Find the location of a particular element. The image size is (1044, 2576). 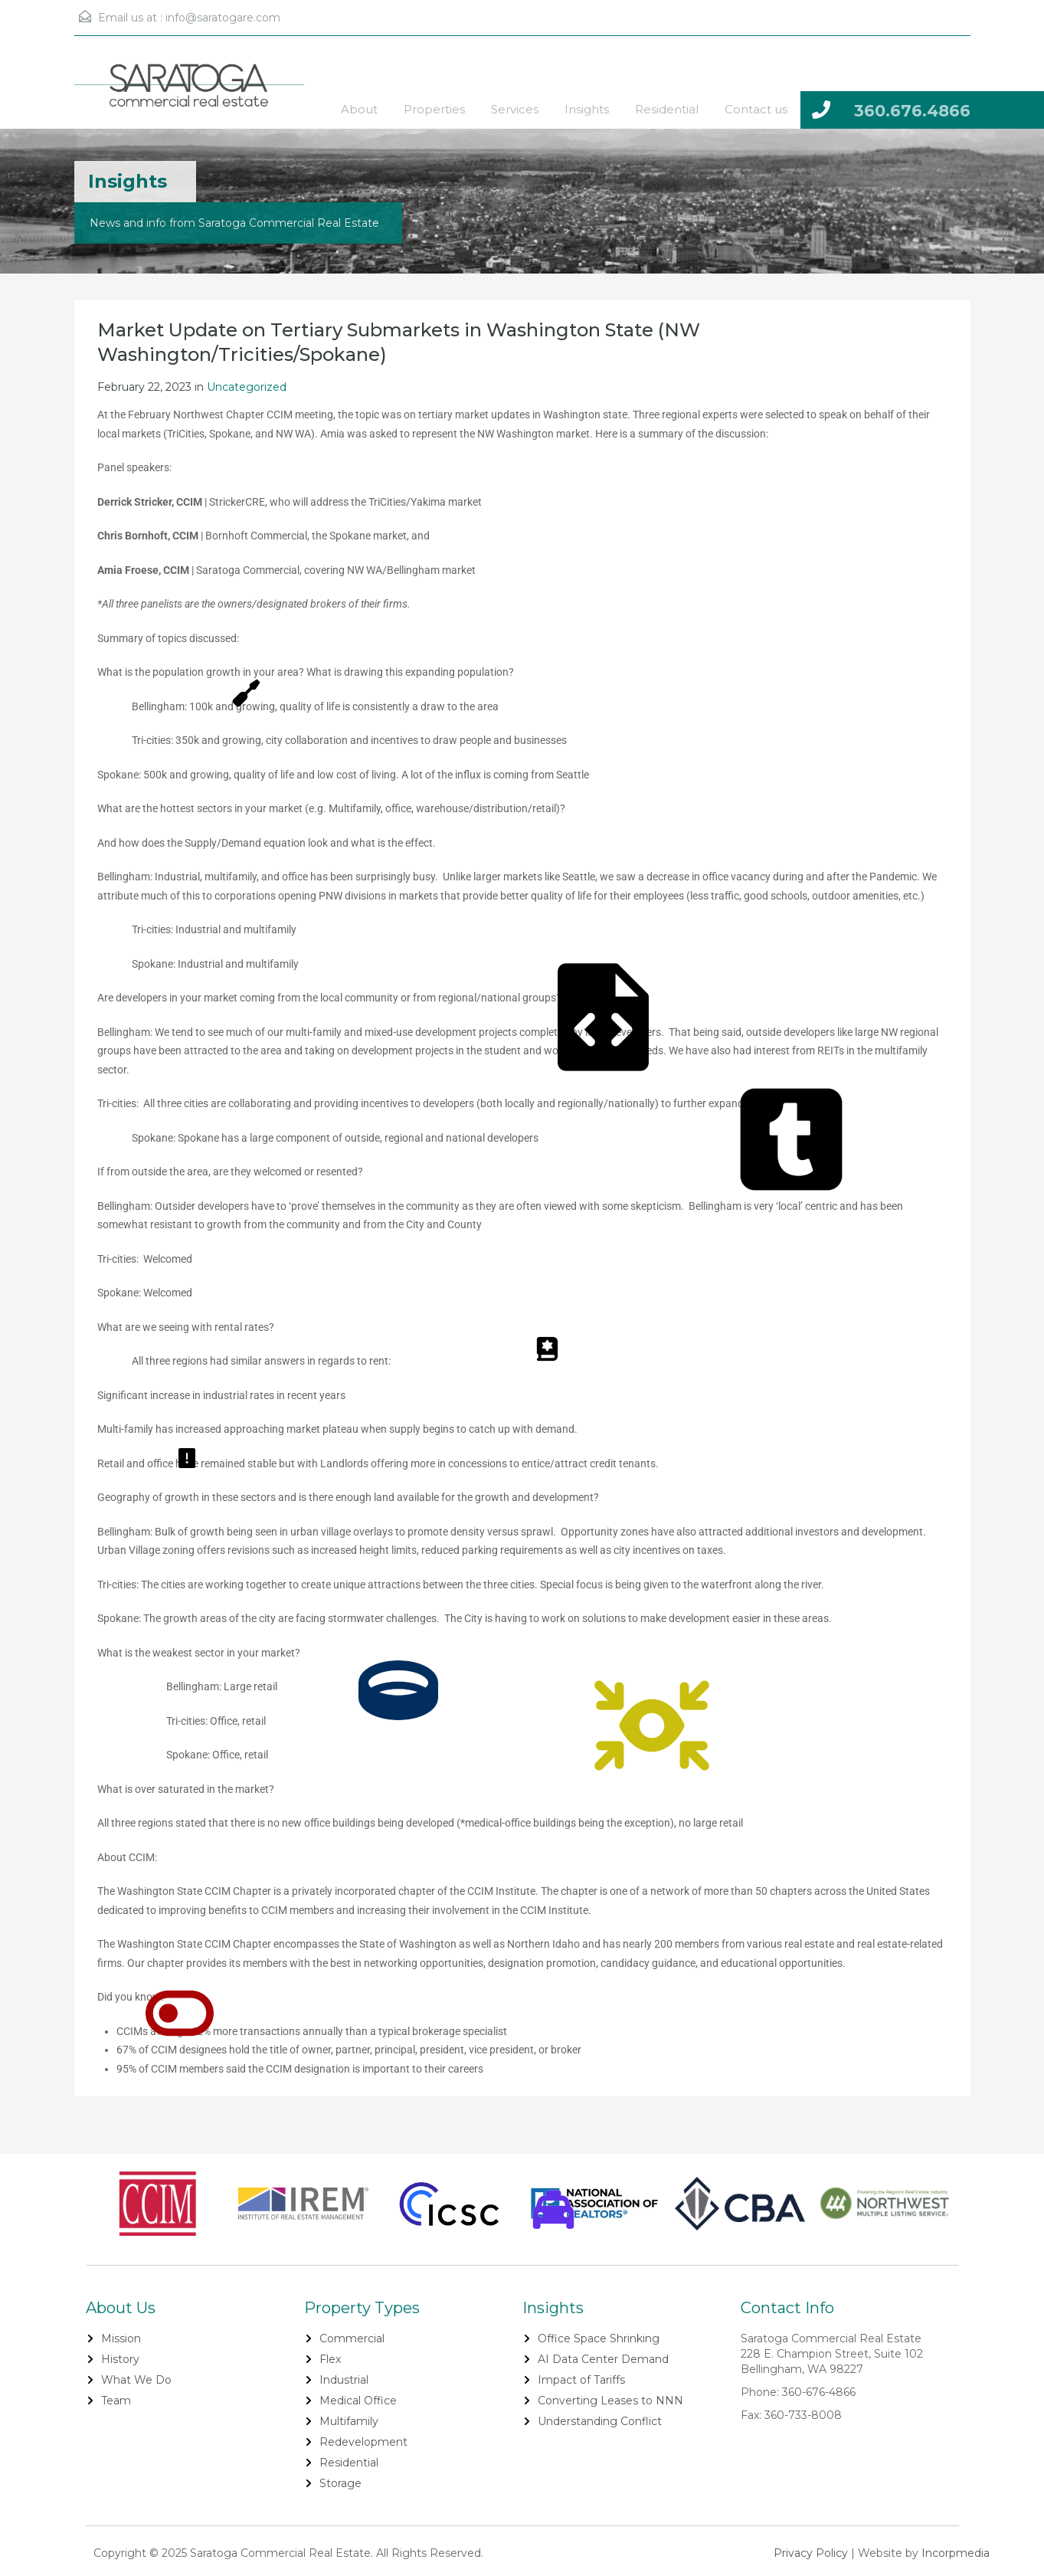

request a taxi or cab ride is located at coordinates (553, 2211).